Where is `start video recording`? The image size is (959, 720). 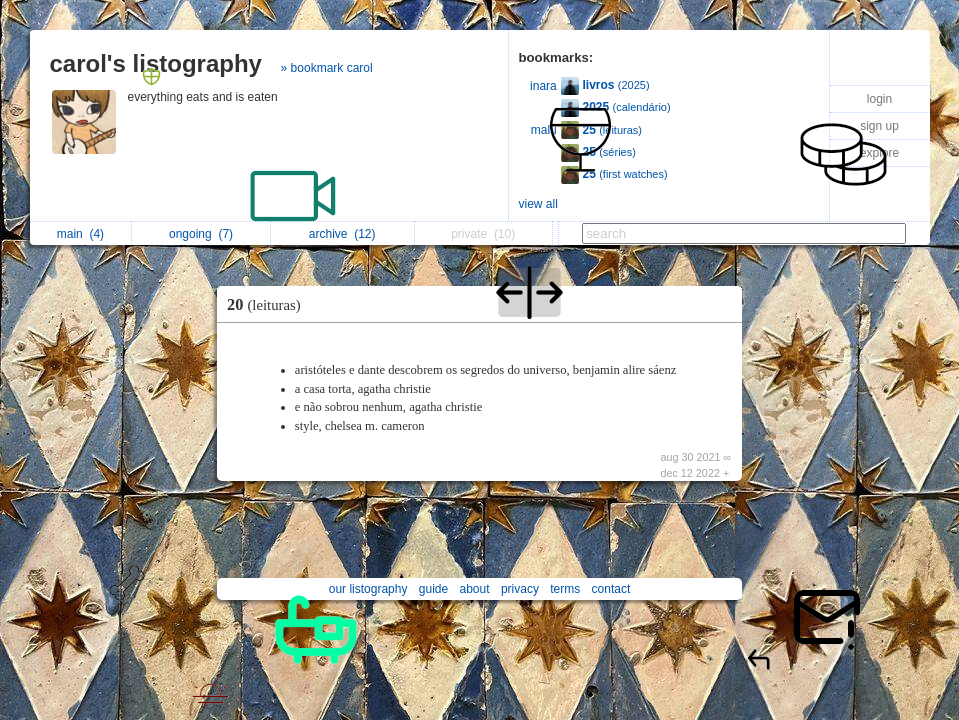 start video recording is located at coordinates (290, 196).